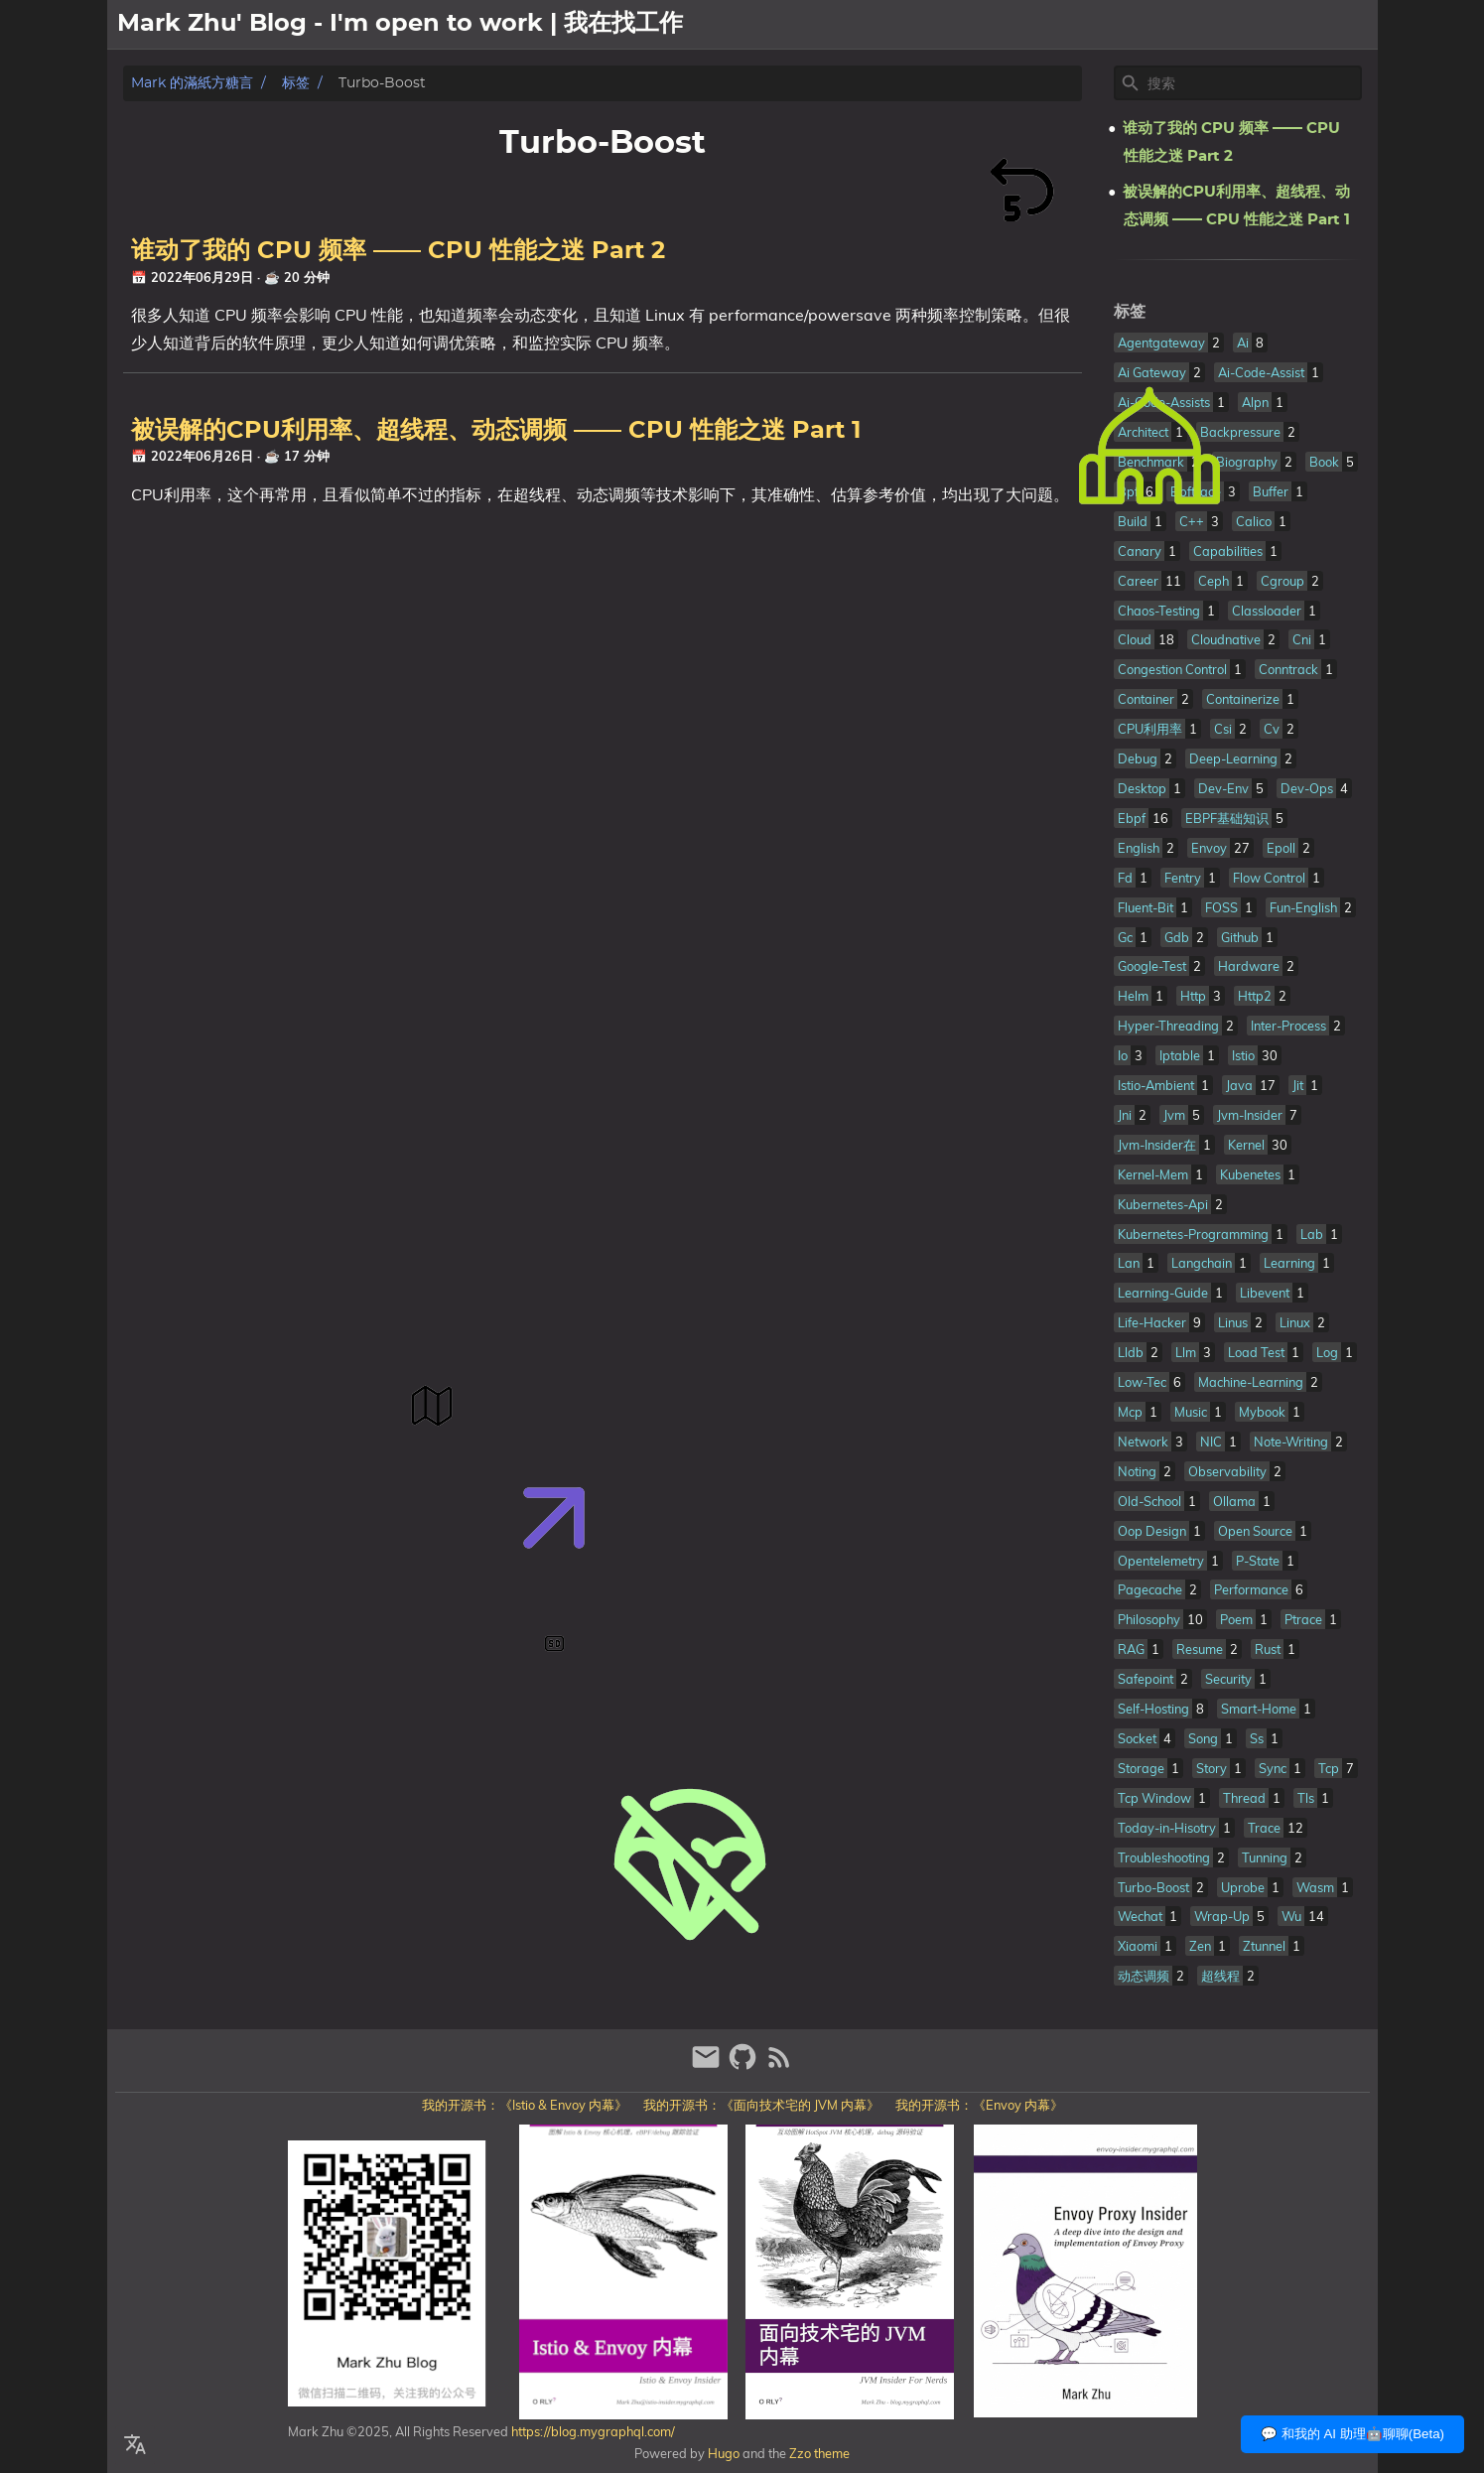 Image resolution: width=1484 pixels, height=2473 pixels. I want to click on rewind media by 5 seconds, so click(1020, 192).